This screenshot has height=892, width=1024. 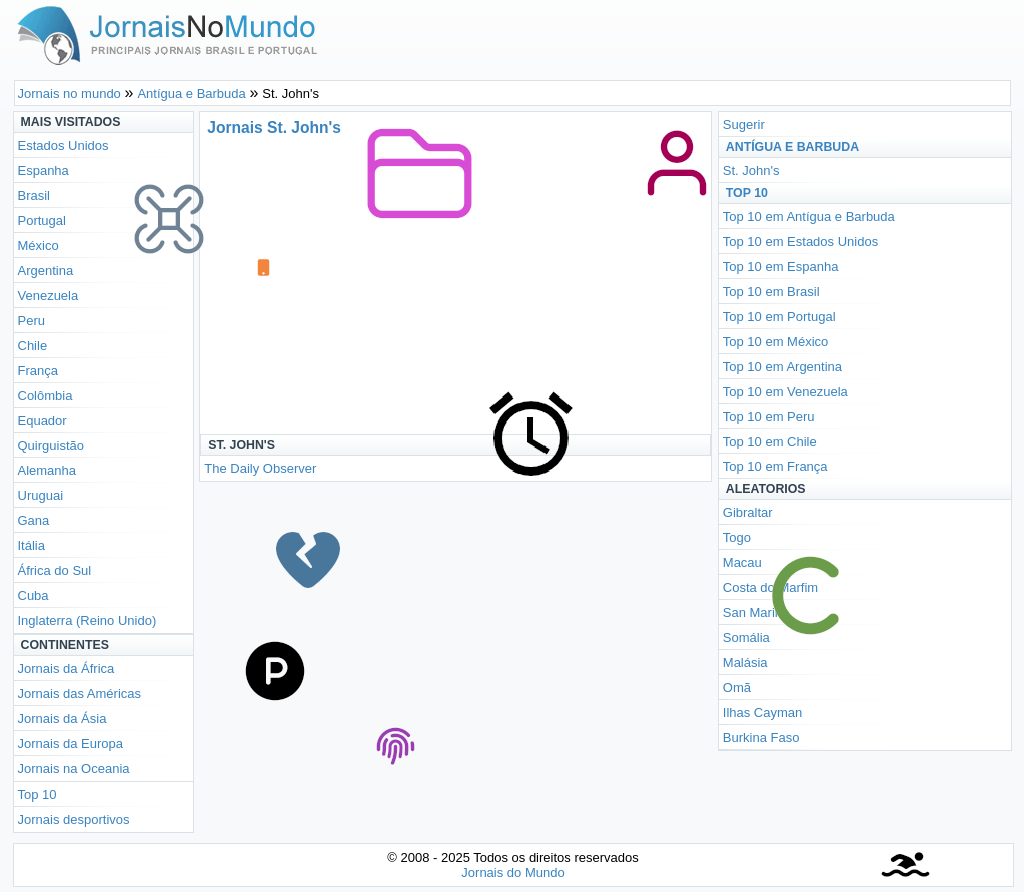 What do you see at coordinates (263, 267) in the screenshot?
I see `indicates mobile device or smartphone` at bounding box center [263, 267].